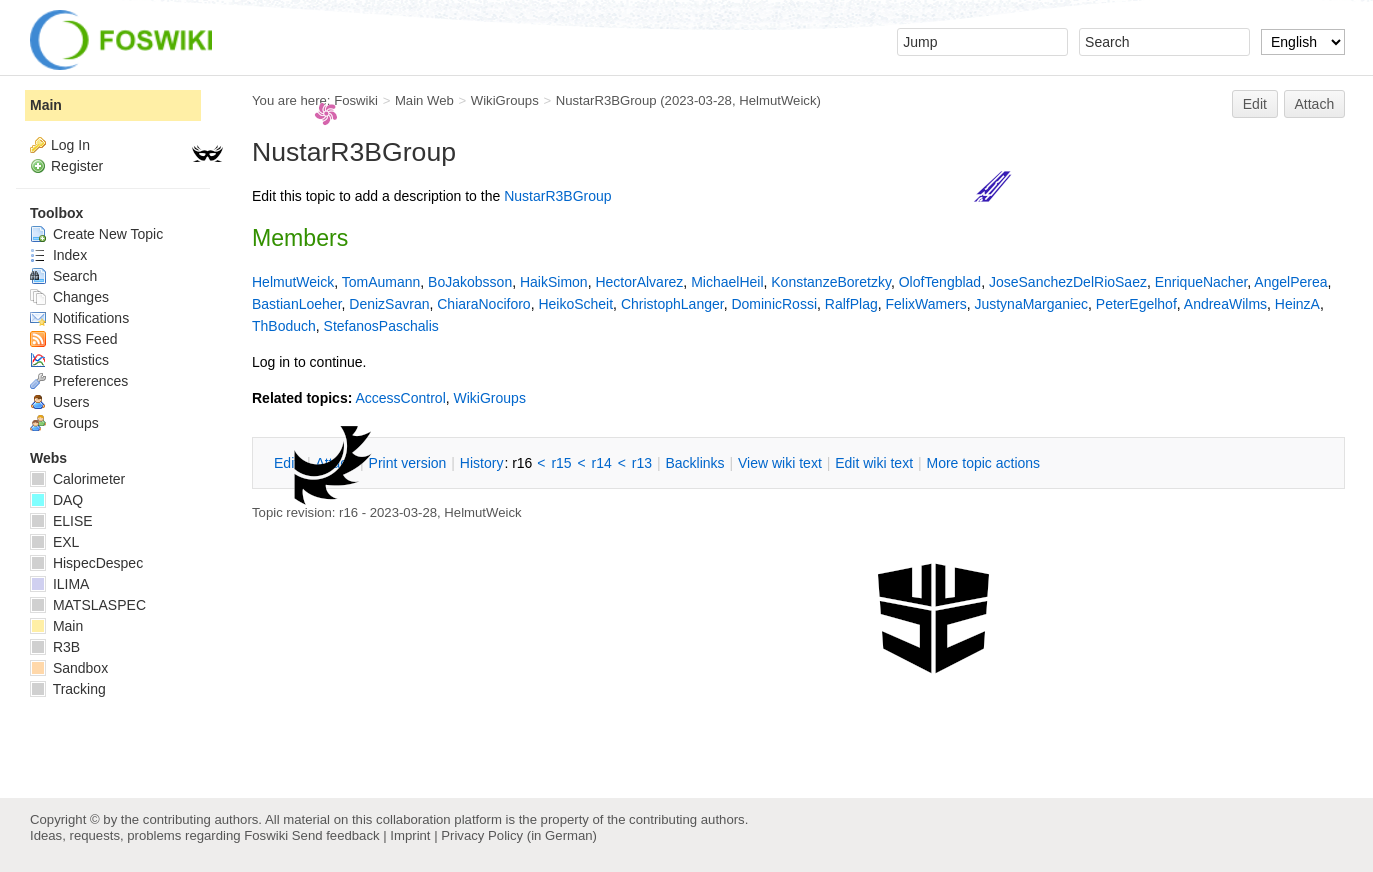 The height and width of the screenshot is (872, 1373). I want to click on equip or select a saw blade weapon, so click(333, 465).